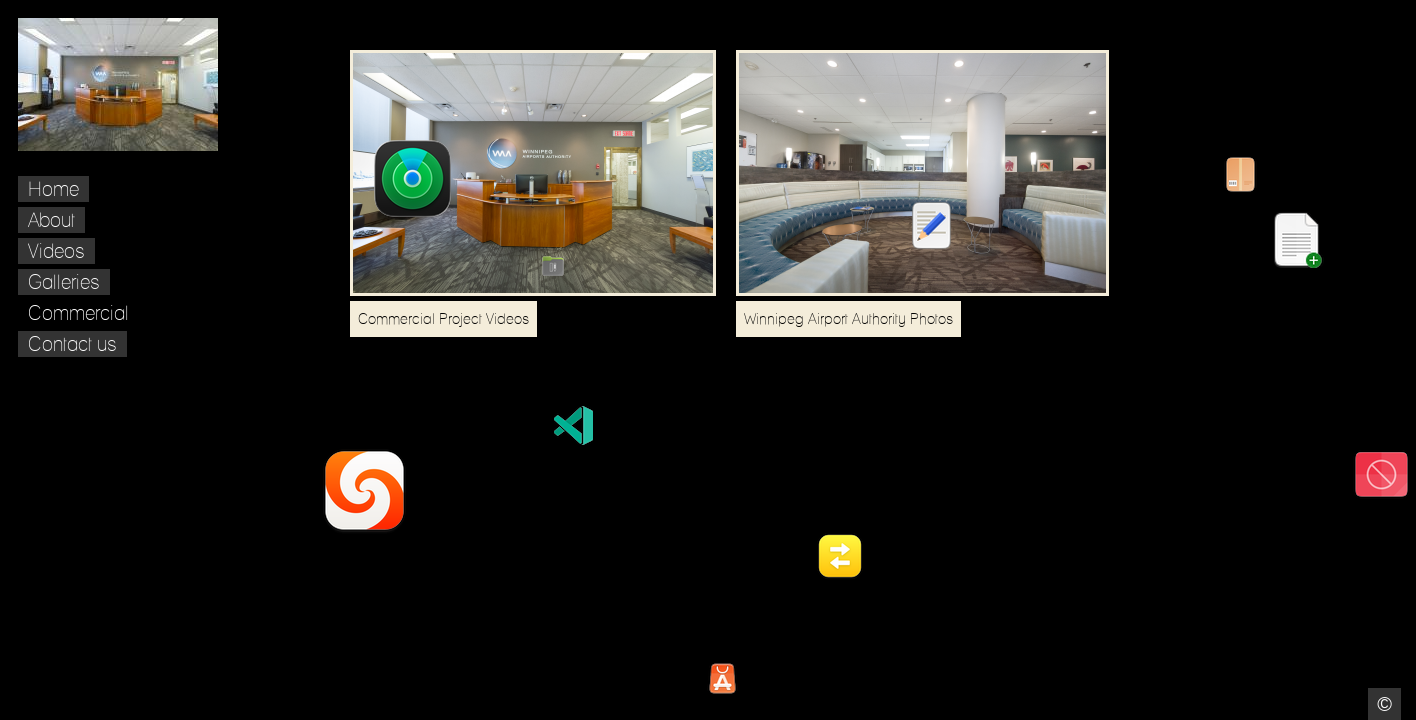 This screenshot has height=720, width=1416. I want to click on a compressed archive or package file, so click(1240, 174).